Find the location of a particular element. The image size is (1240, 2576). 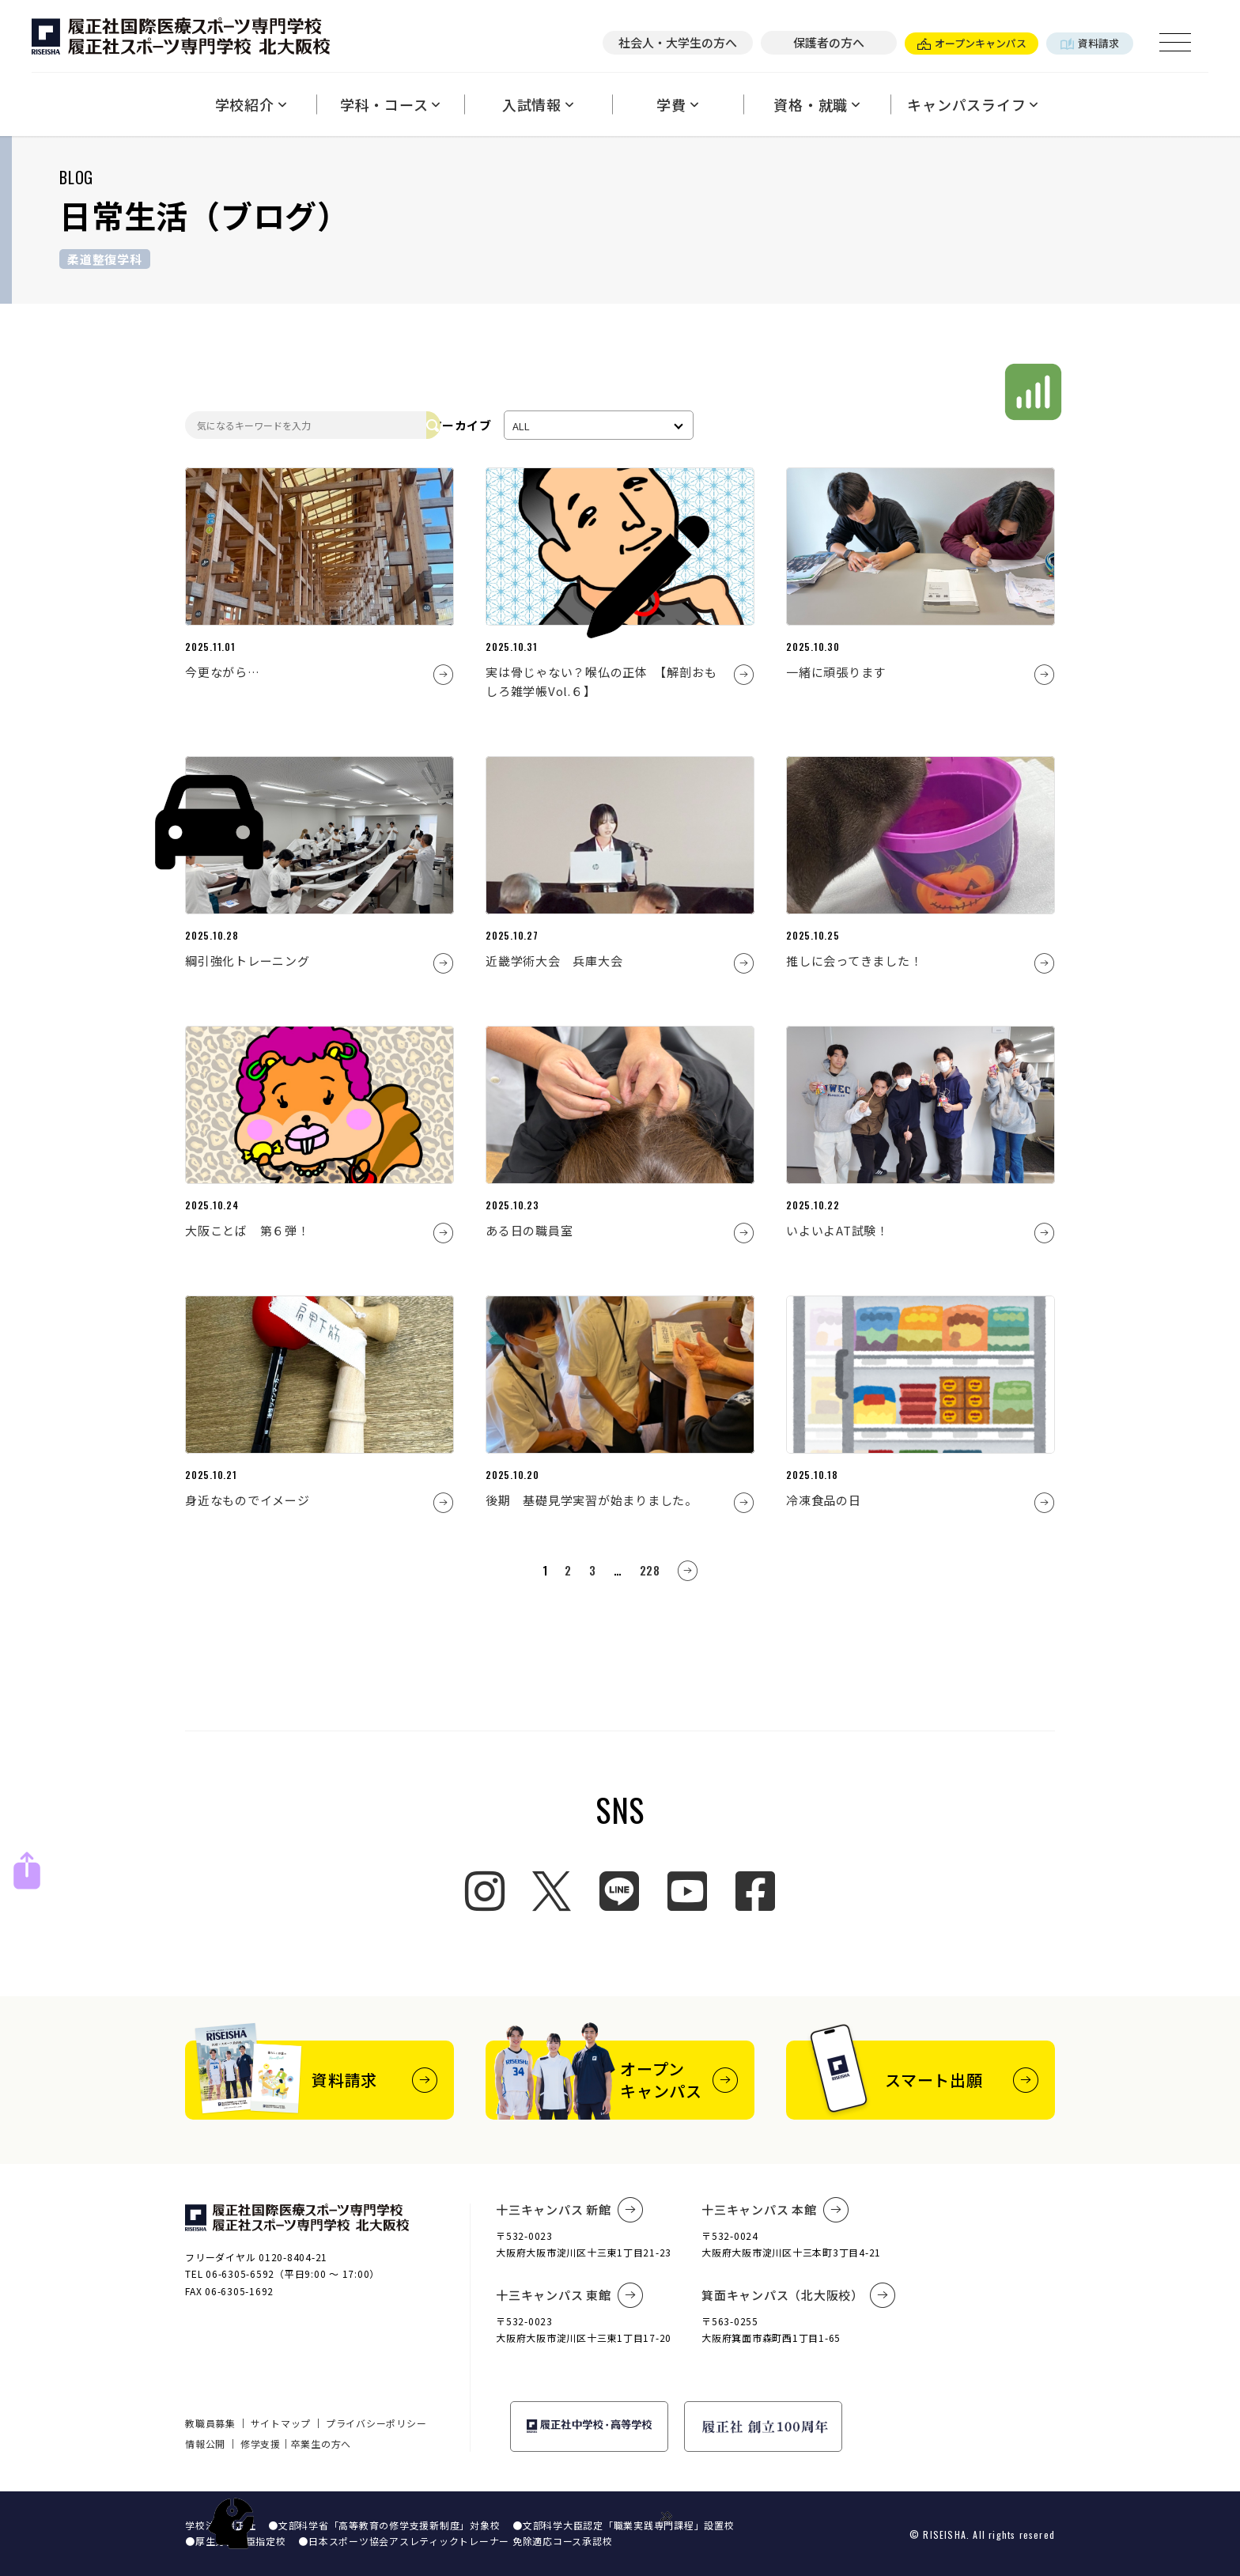

edit content or text is located at coordinates (648, 577).